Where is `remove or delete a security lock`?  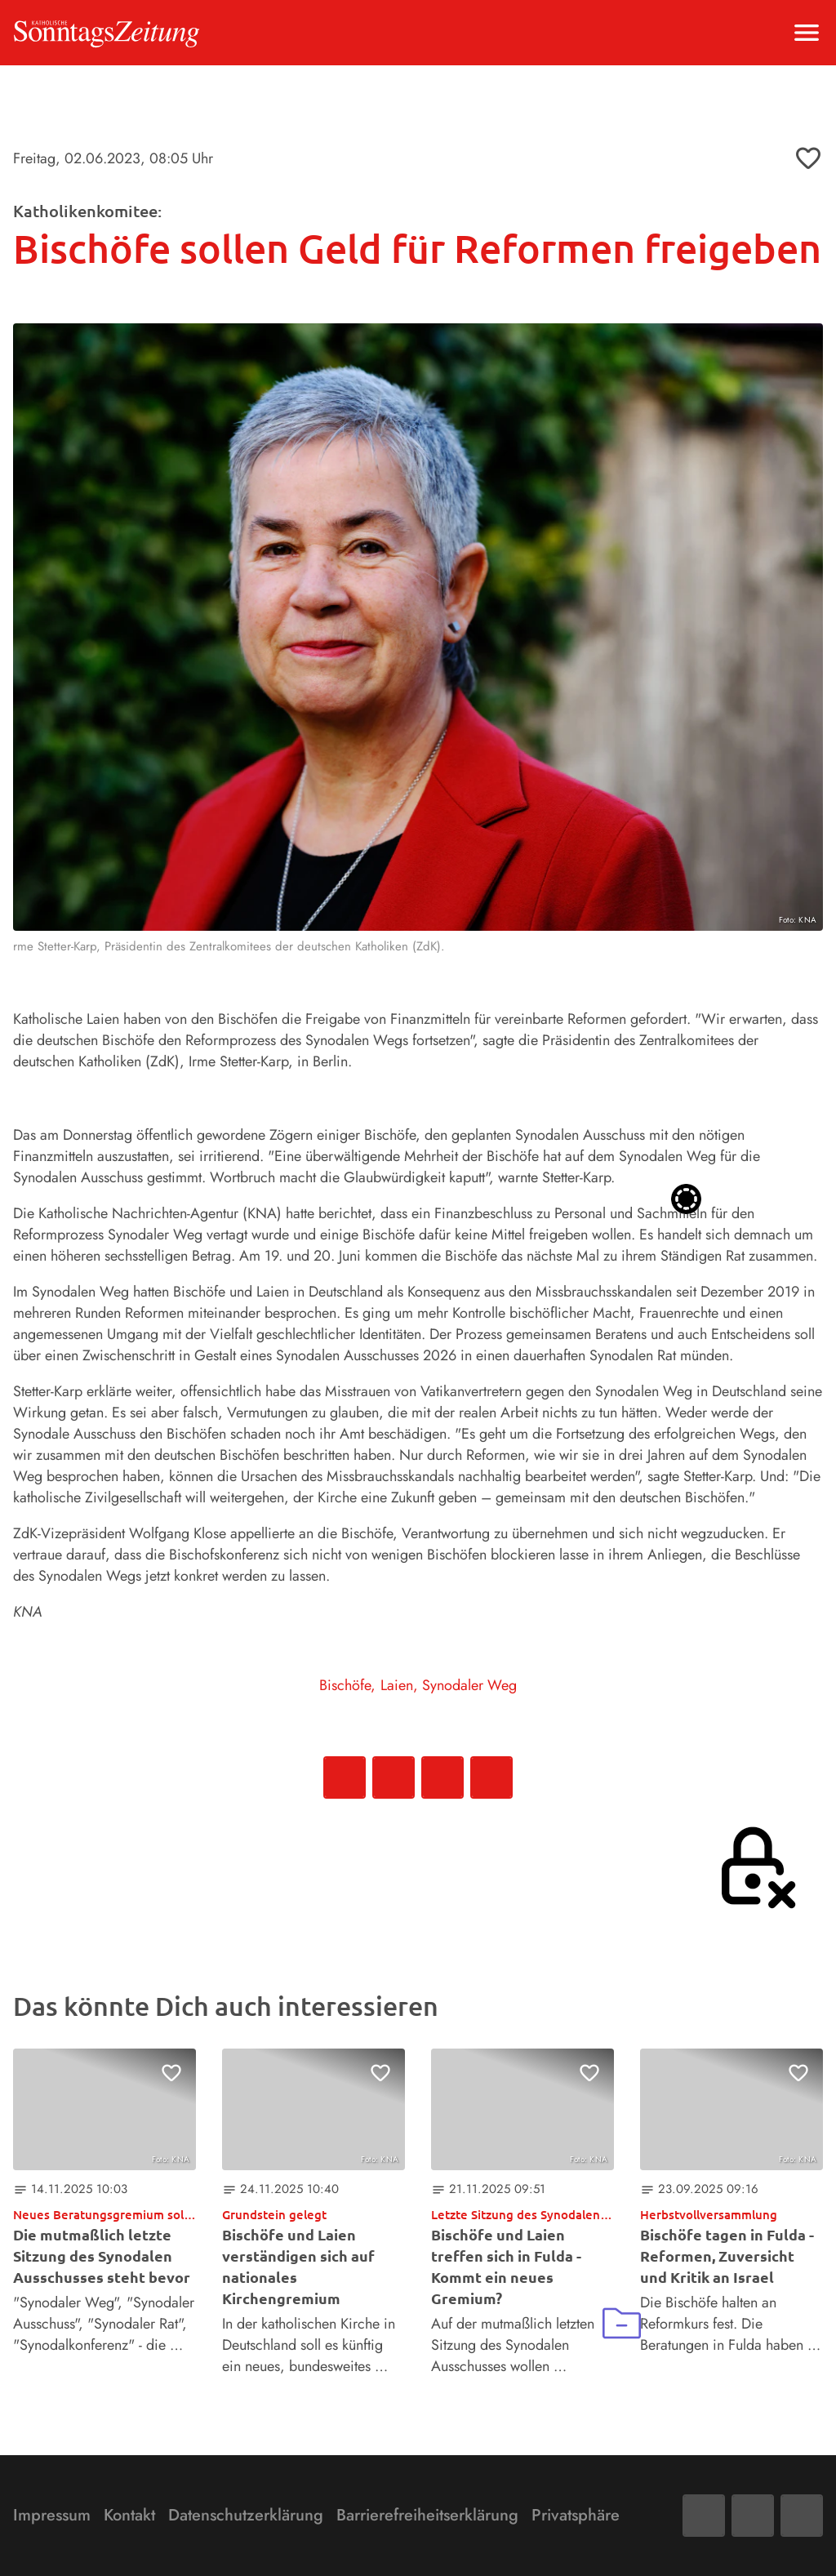 remove or delete a security lock is located at coordinates (753, 1866).